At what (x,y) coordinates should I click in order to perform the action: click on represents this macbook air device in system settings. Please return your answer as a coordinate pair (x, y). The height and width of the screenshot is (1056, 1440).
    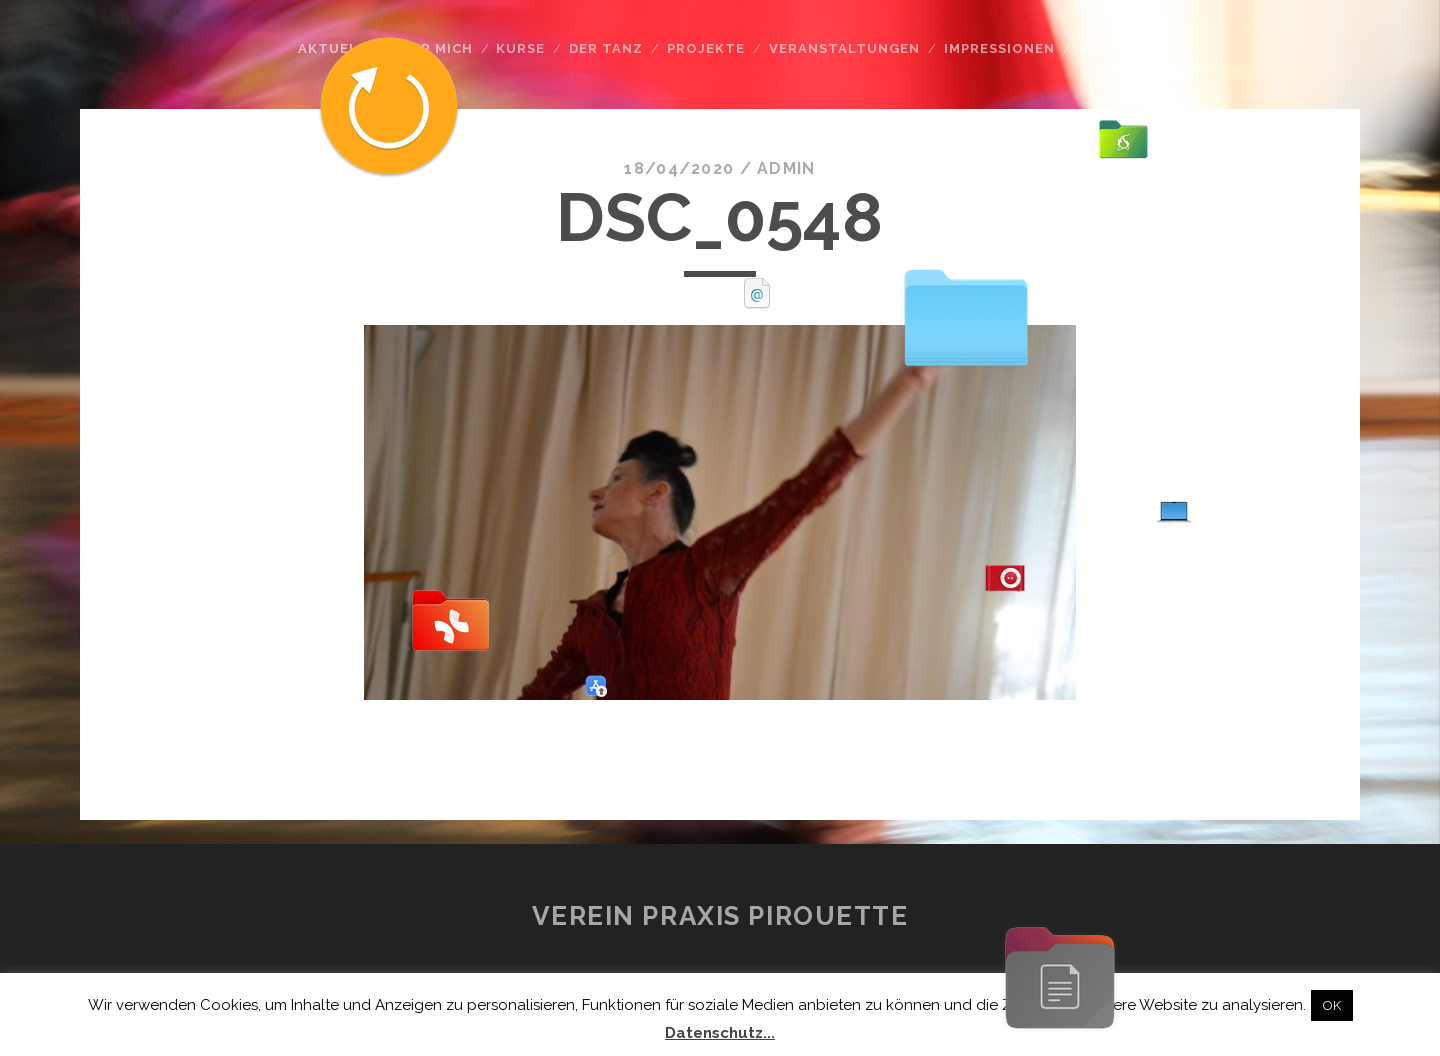
    Looking at the image, I should click on (1174, 509).